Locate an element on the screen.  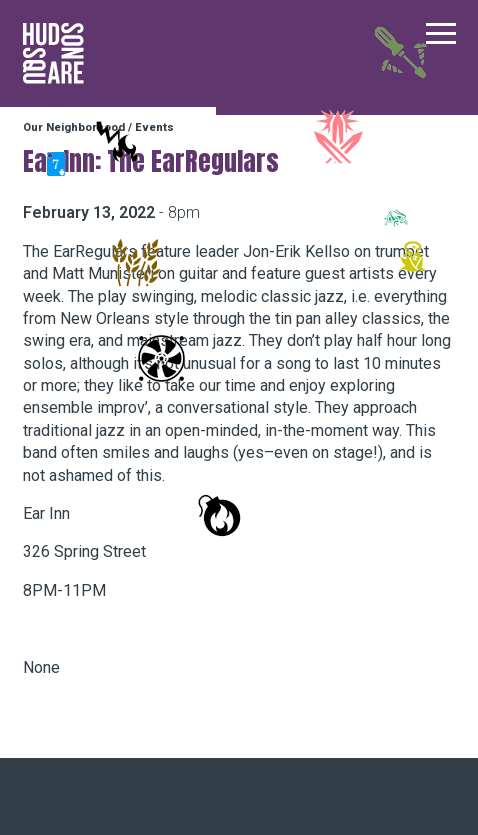
access tools or settings is located at coordinates (401, 53).